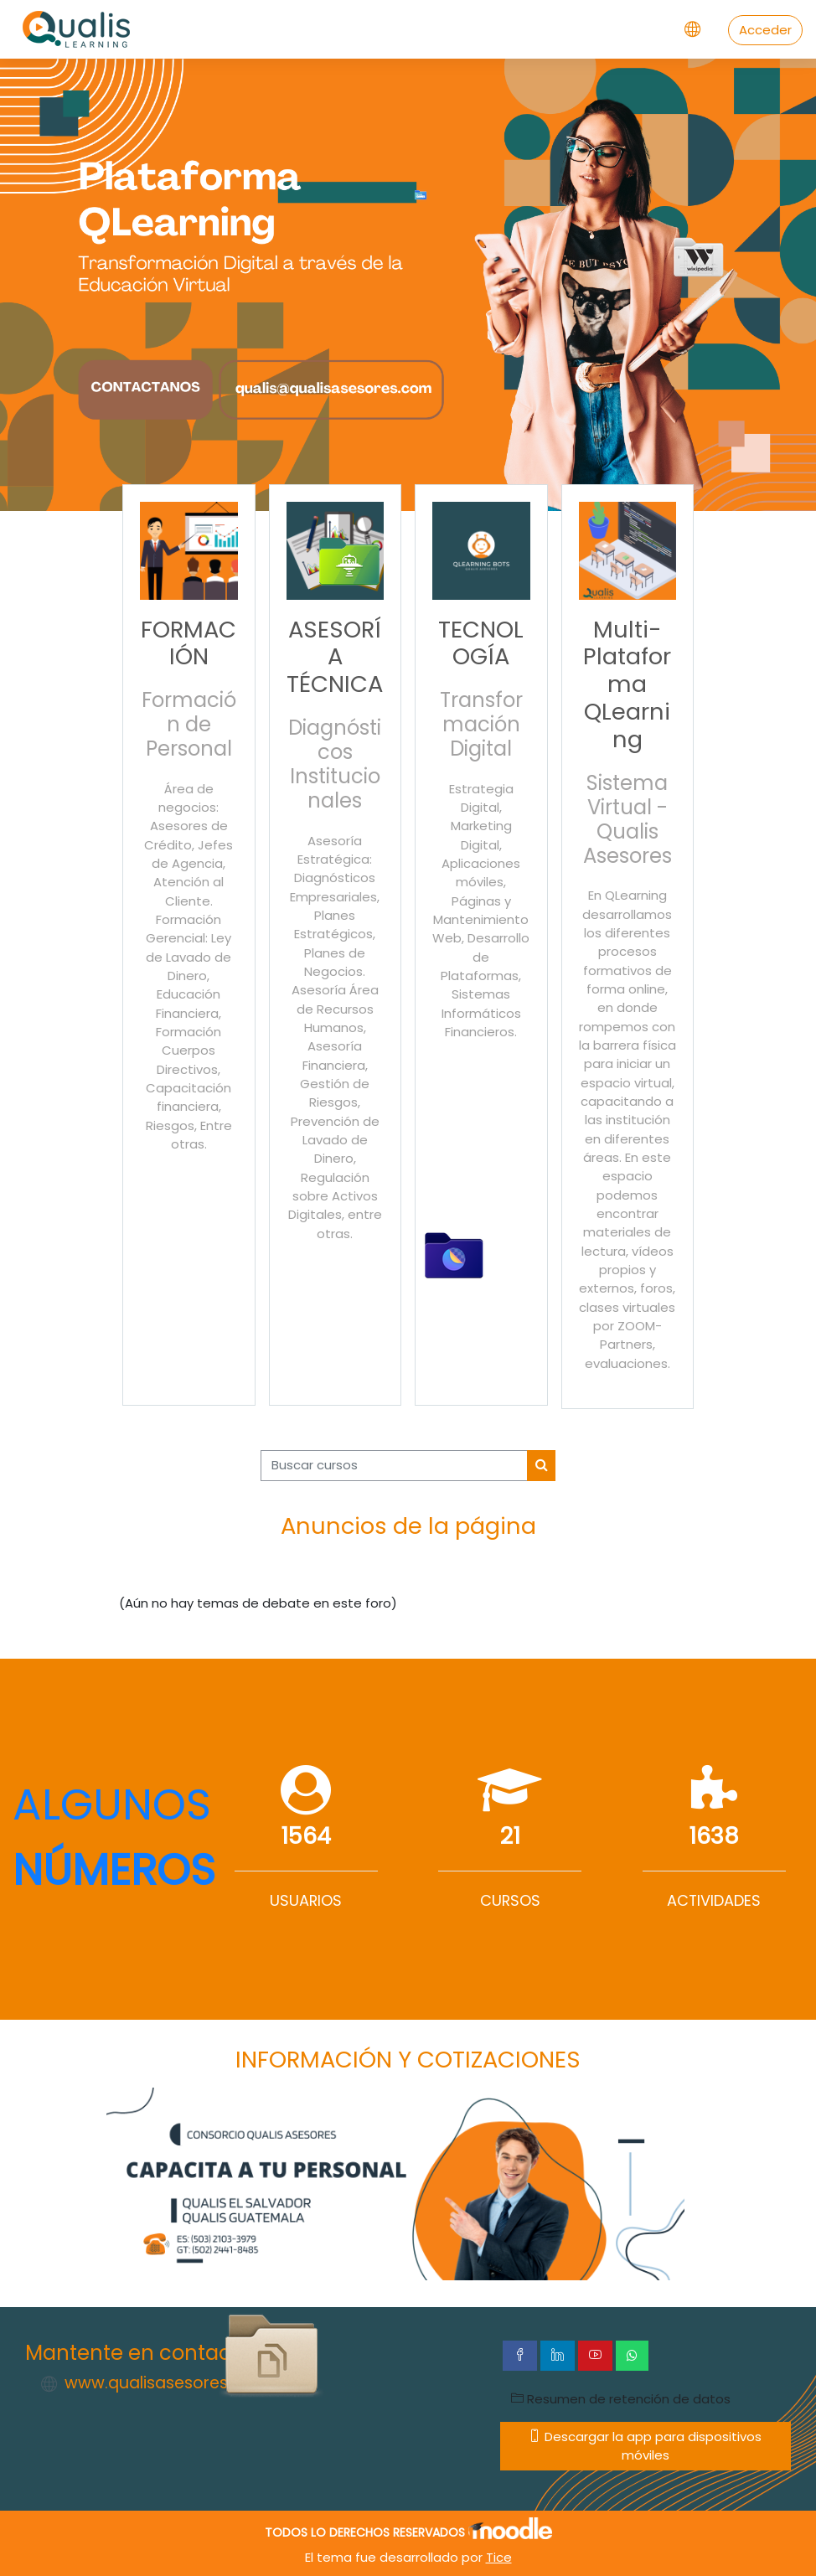 Image resolution: width=816 pixels, height=2576 pixels. Describe the element at coordinates (453, 1257) in the screenshot. I see `open wondershare pixcut project folder` at that location.